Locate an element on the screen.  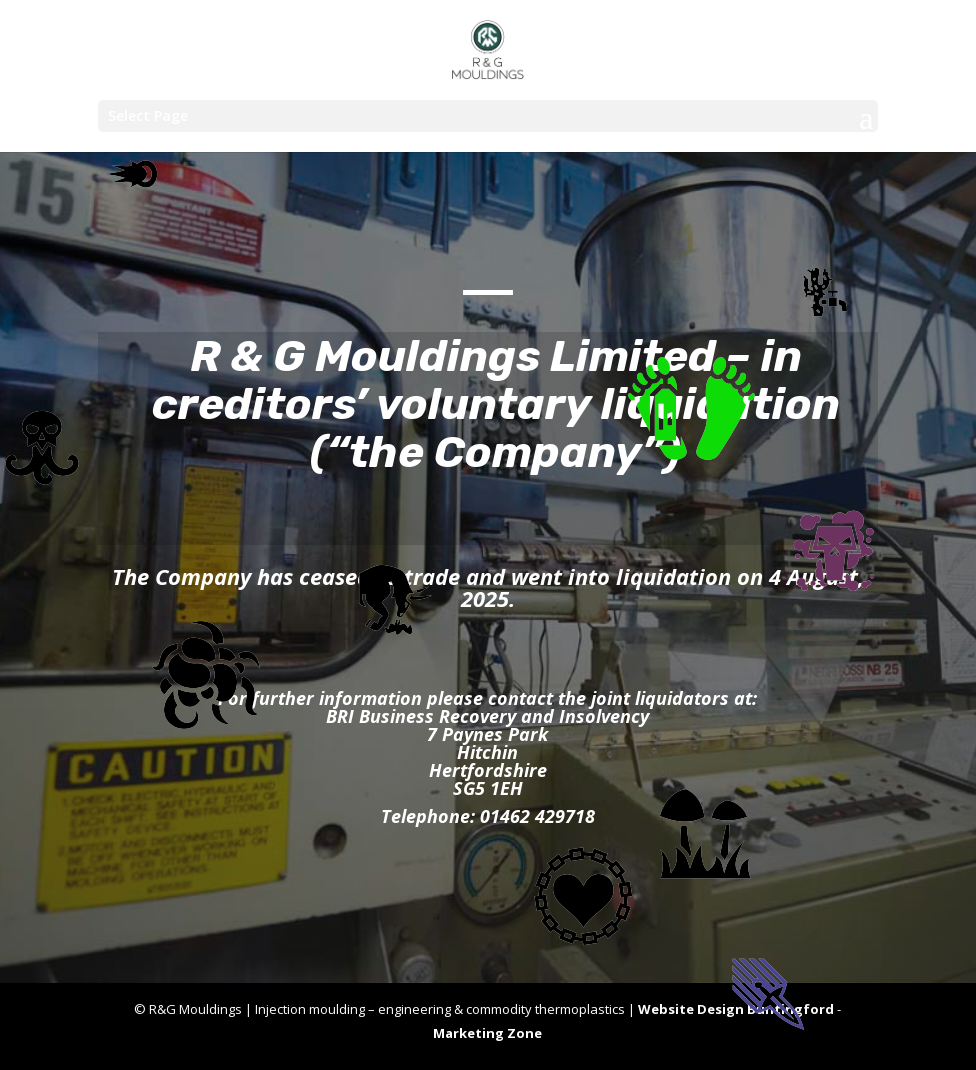
tap to water or care for your cactus is located at coordinates (825, 292).